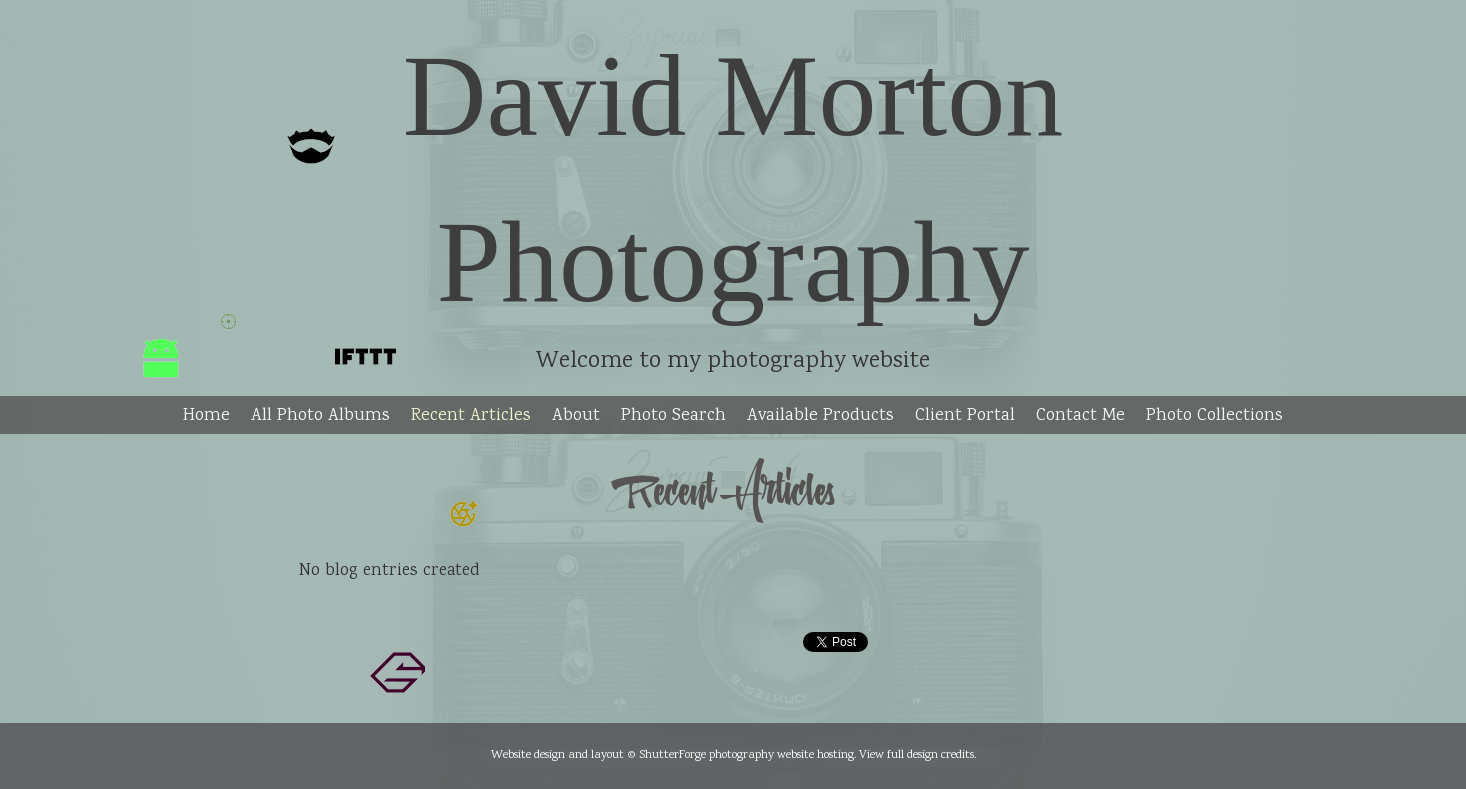 This screenshot has width=1466, height=789. Describe the element at coordinates (311, 146) in the screenshot. I see `navigate to the nim programming language website` at that location.